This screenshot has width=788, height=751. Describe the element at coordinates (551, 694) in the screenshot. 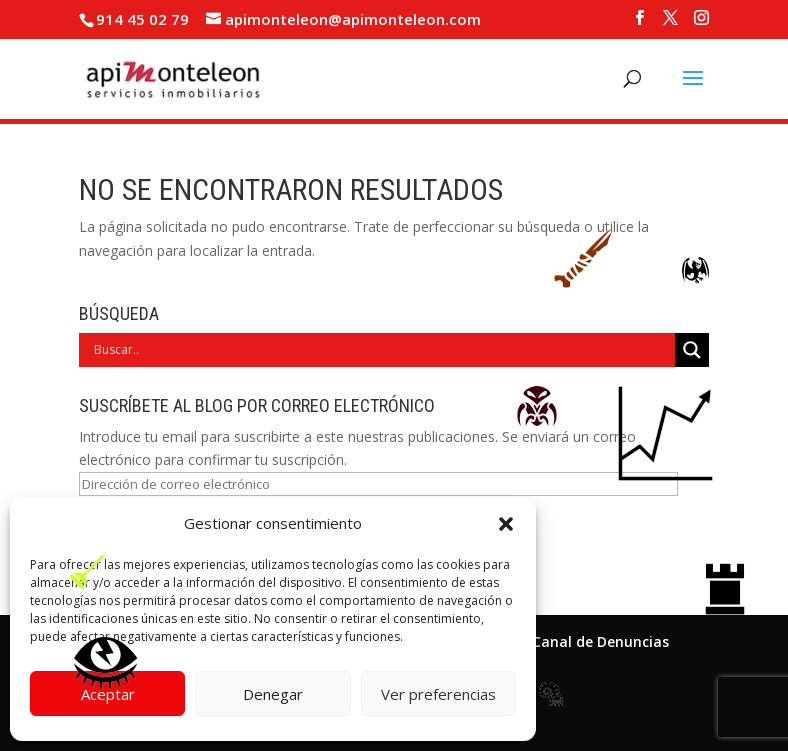

I see `fossil or paleontology category indicator` at that location.